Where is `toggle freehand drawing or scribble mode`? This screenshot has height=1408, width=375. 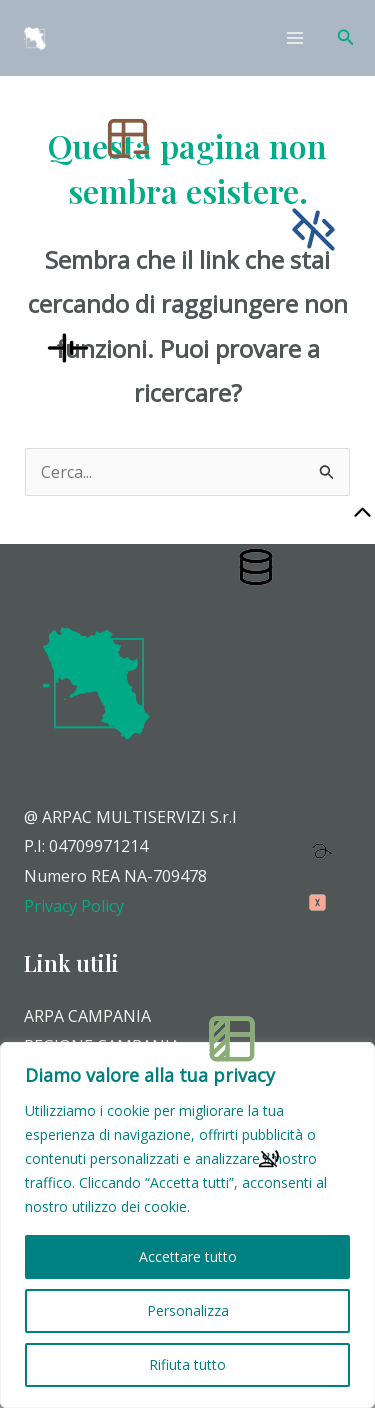 toggle freehand drawing or scribble mode is located at coordinates (321, 851).